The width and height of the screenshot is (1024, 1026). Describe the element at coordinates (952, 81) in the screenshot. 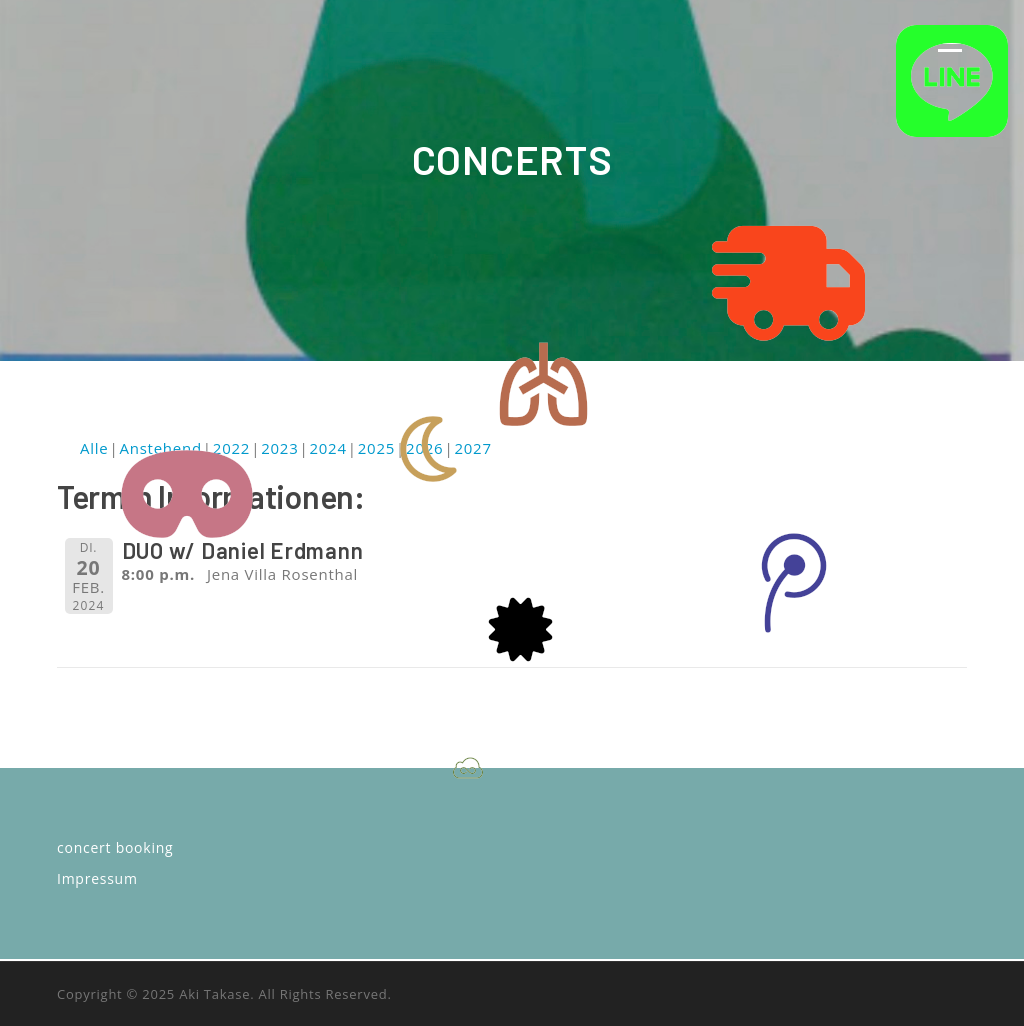

I see `open the LINE messaging app` at that location.